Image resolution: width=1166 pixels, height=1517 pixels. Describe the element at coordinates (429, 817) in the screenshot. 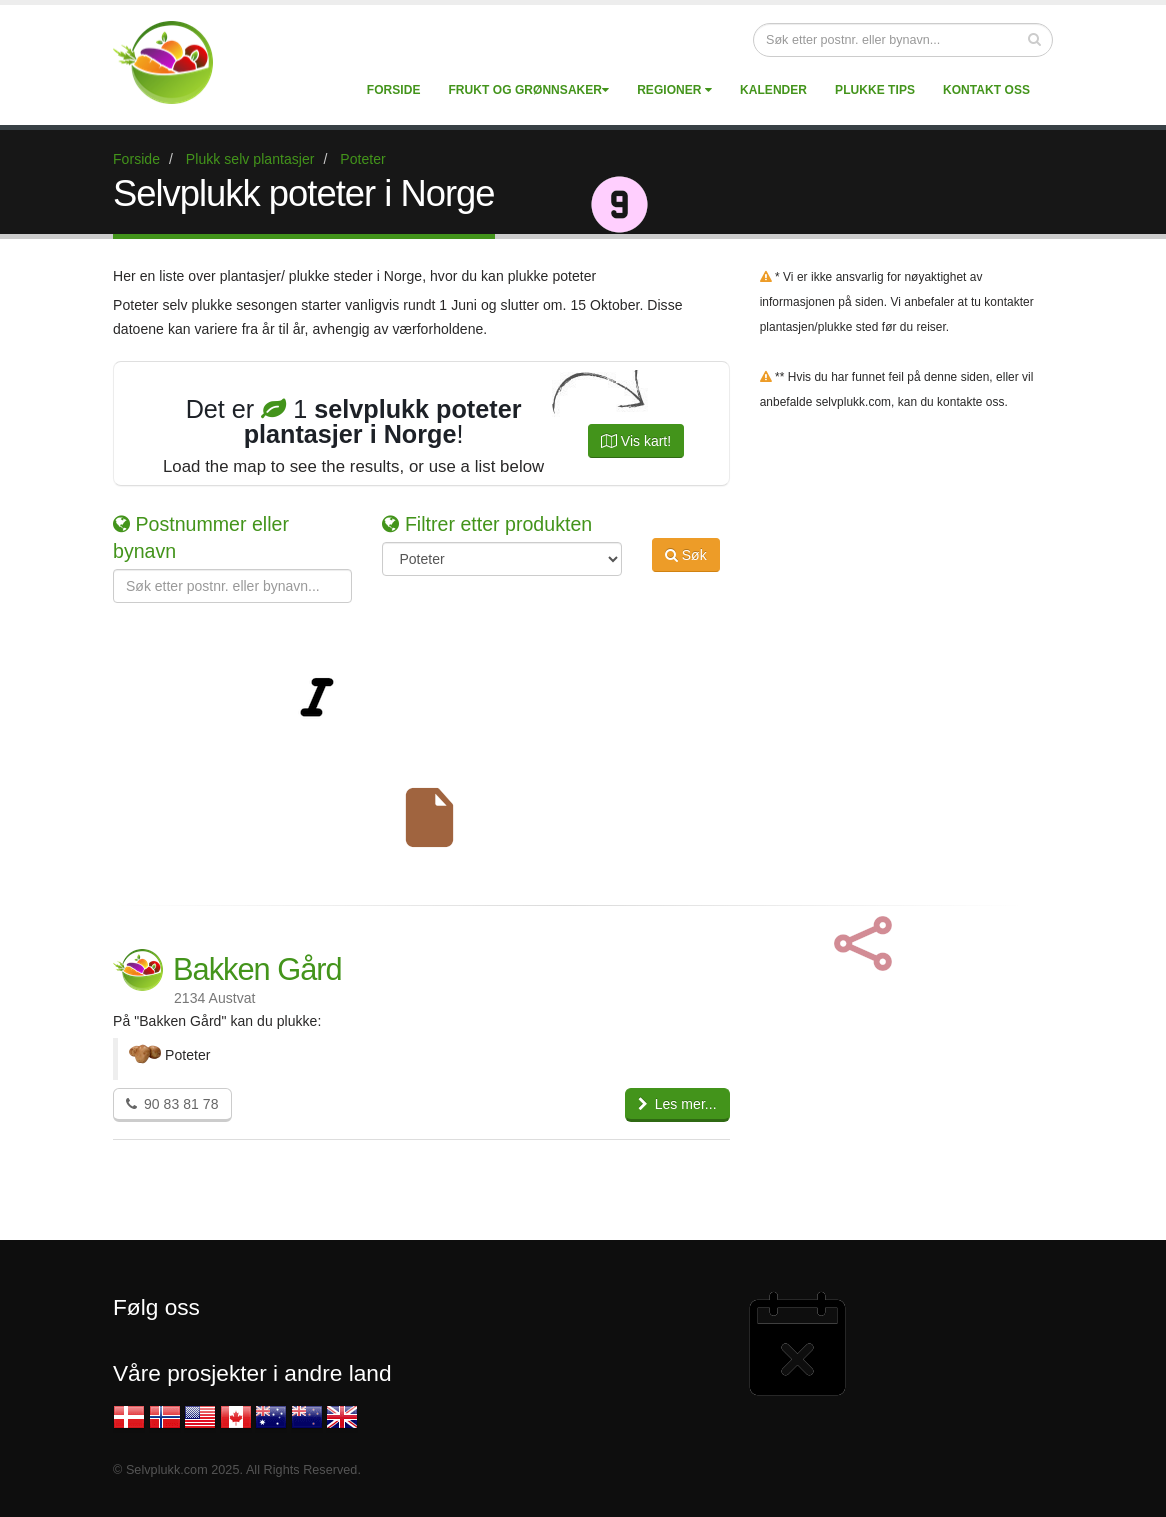

I see `view or open a file` at that location.